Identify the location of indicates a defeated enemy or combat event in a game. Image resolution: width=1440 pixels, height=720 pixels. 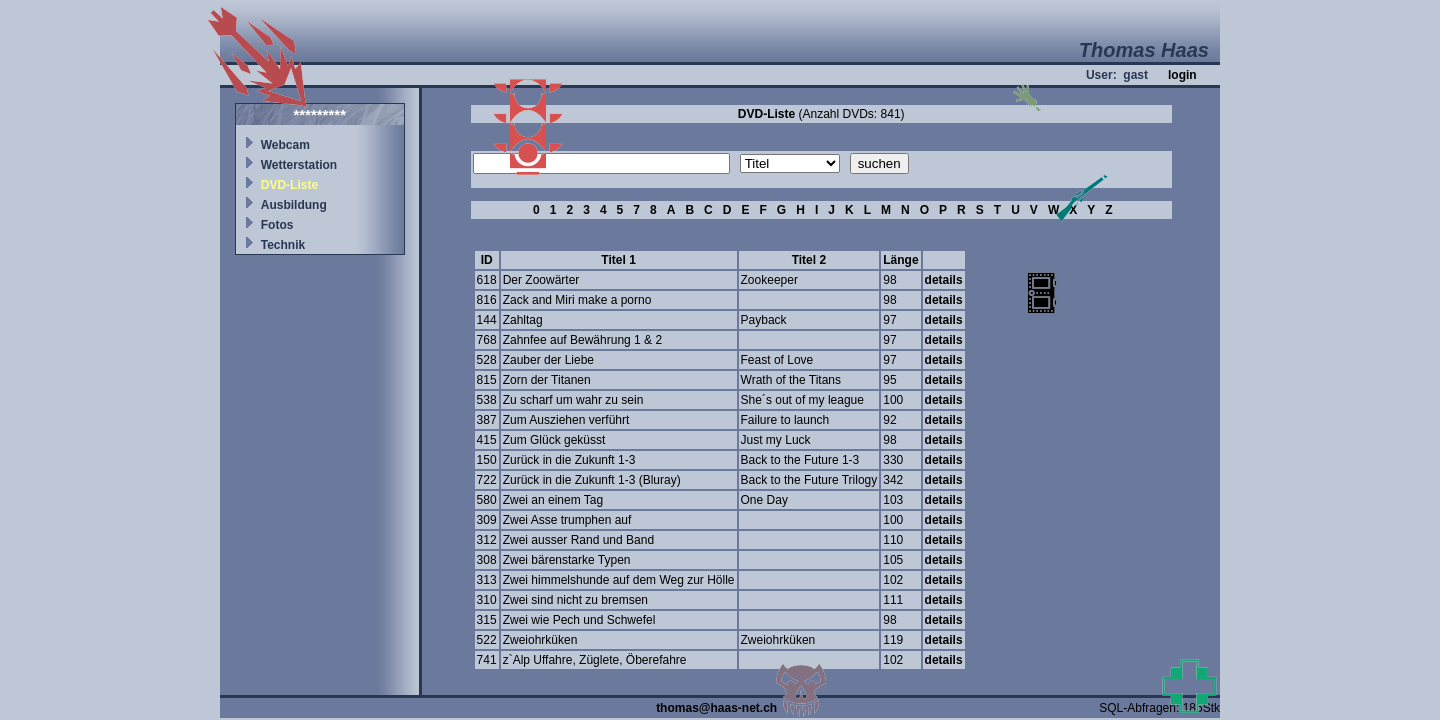
(1027, 98).